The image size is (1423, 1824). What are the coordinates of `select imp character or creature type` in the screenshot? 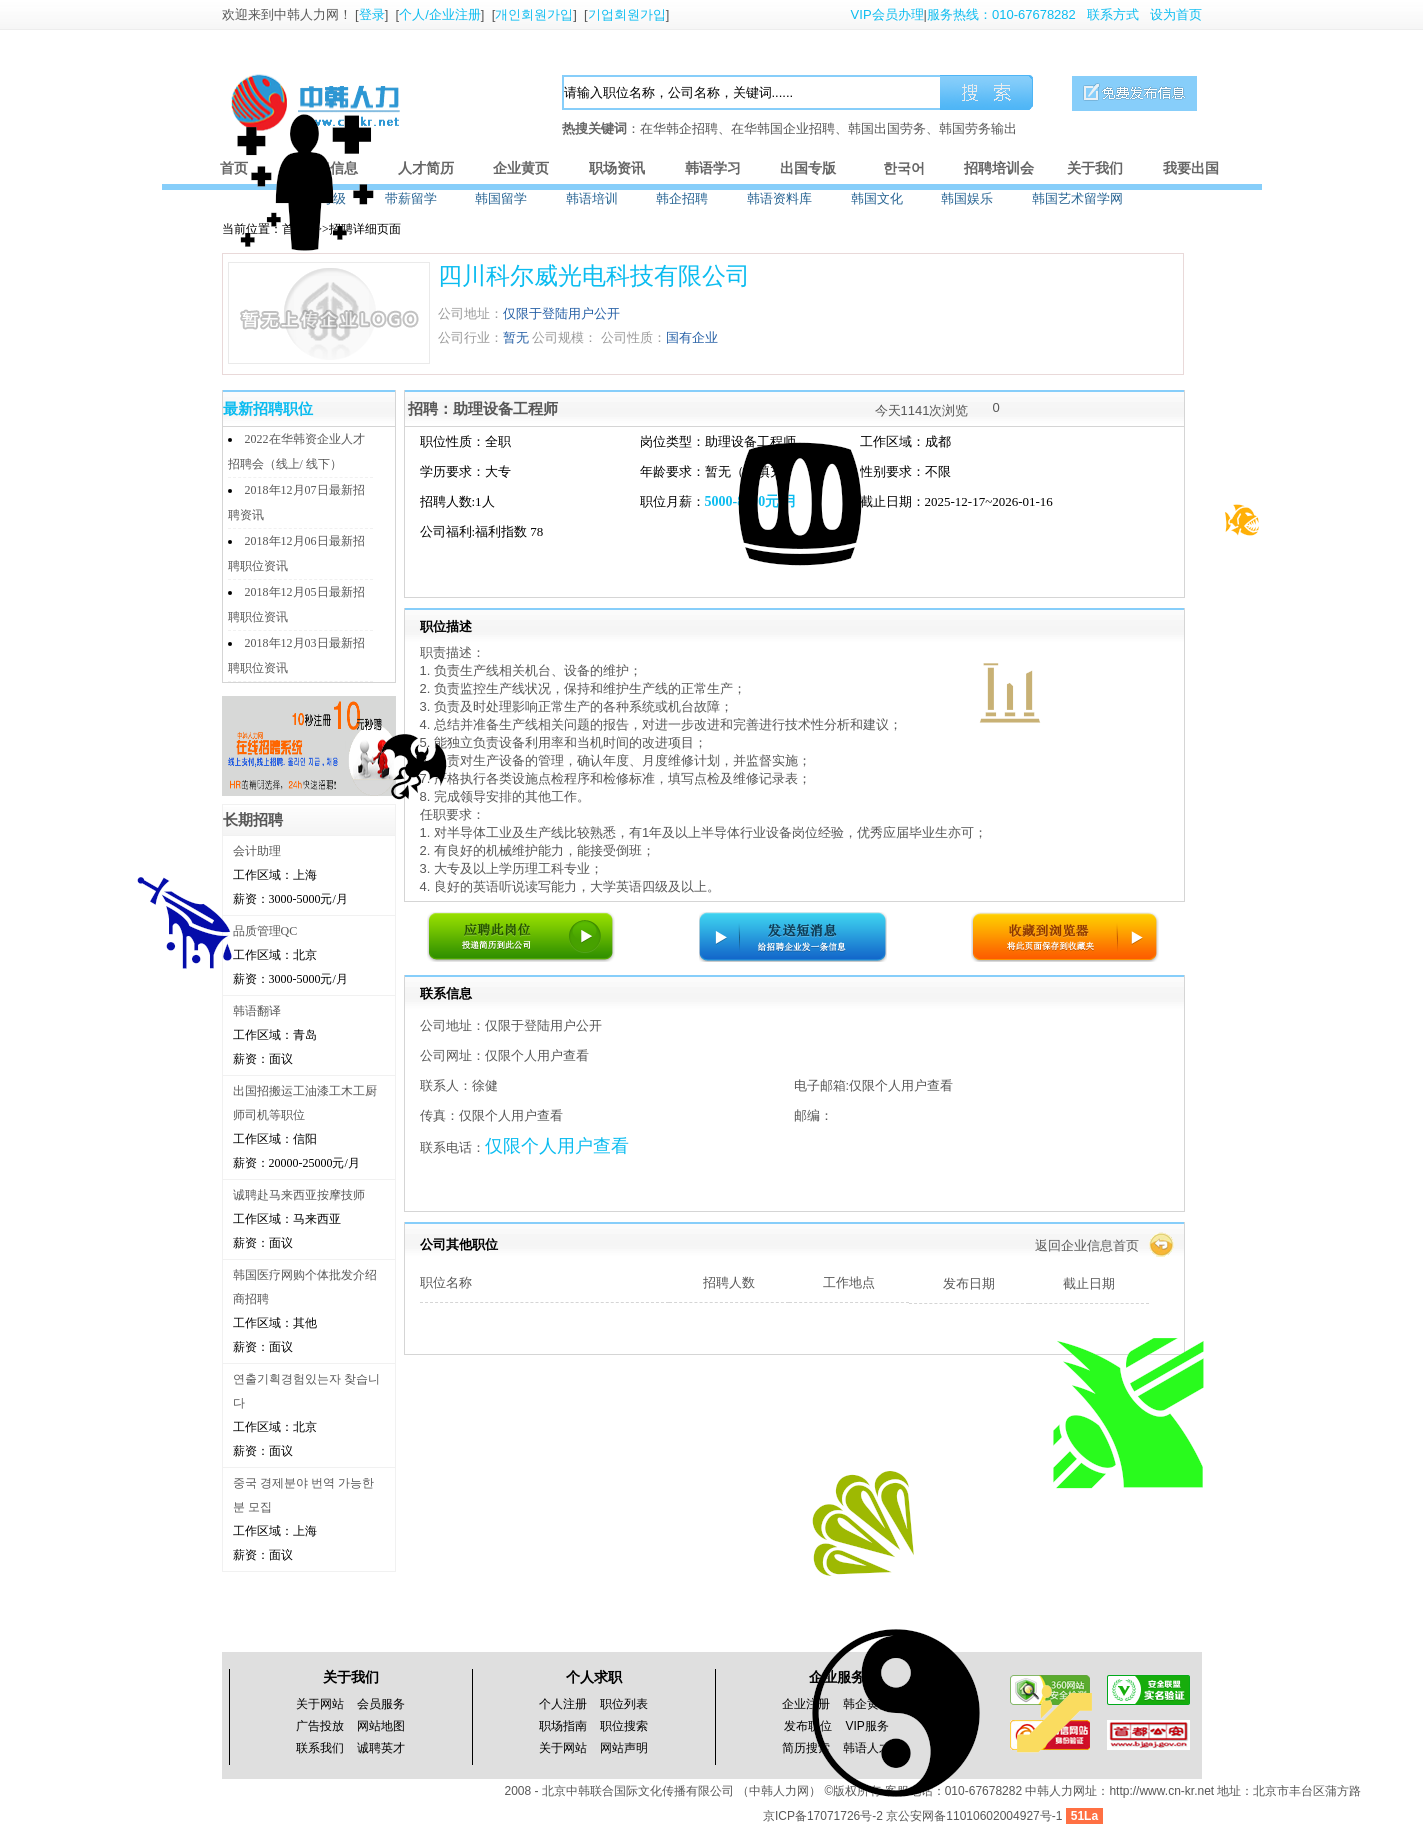 It's located at (413, 766).